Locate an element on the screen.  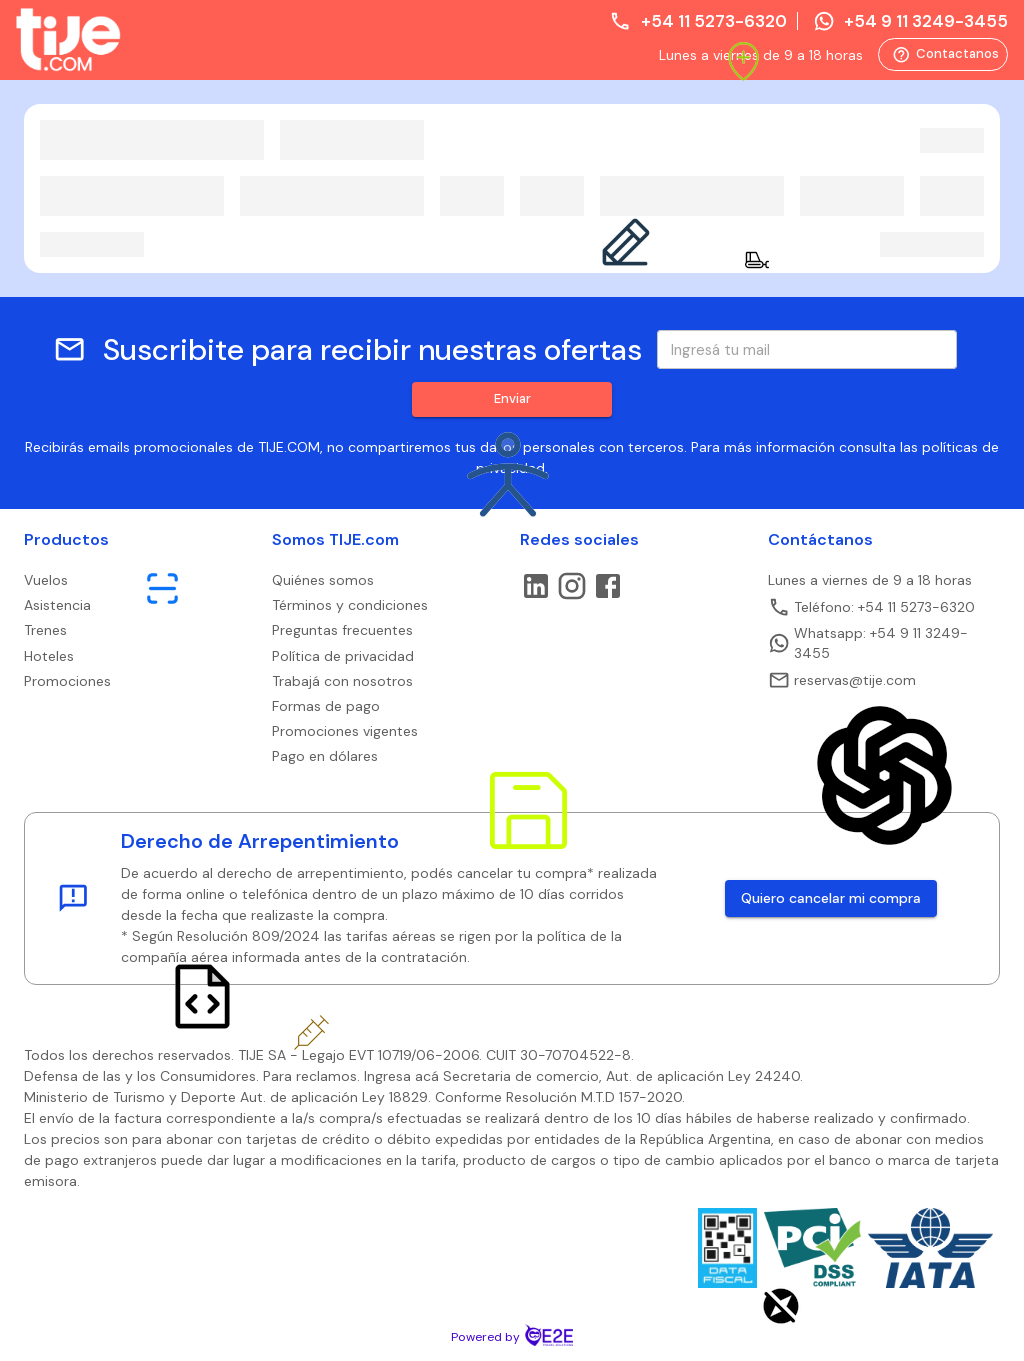
construction or building in progress is located at coordinates (757, 260).